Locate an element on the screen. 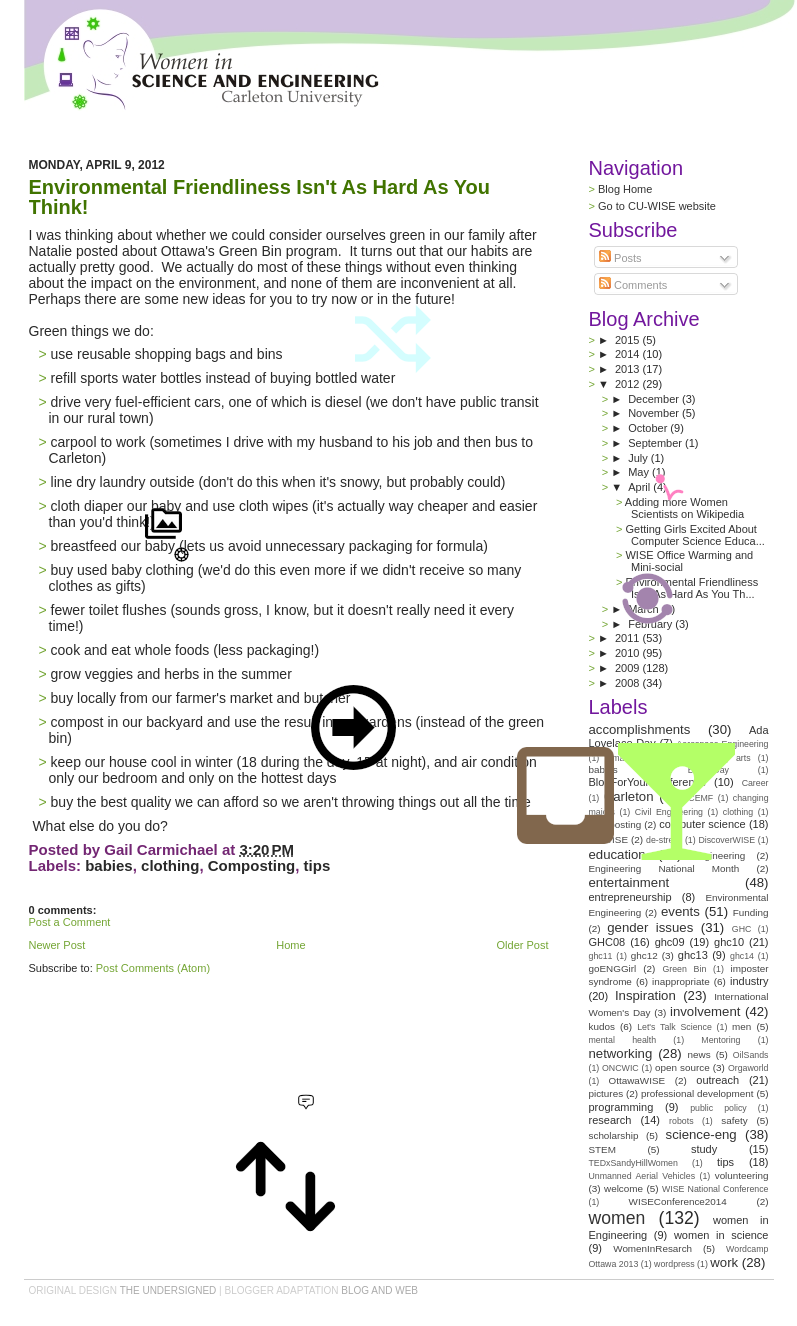  analyze or process data is located at coordinates (647, 598).